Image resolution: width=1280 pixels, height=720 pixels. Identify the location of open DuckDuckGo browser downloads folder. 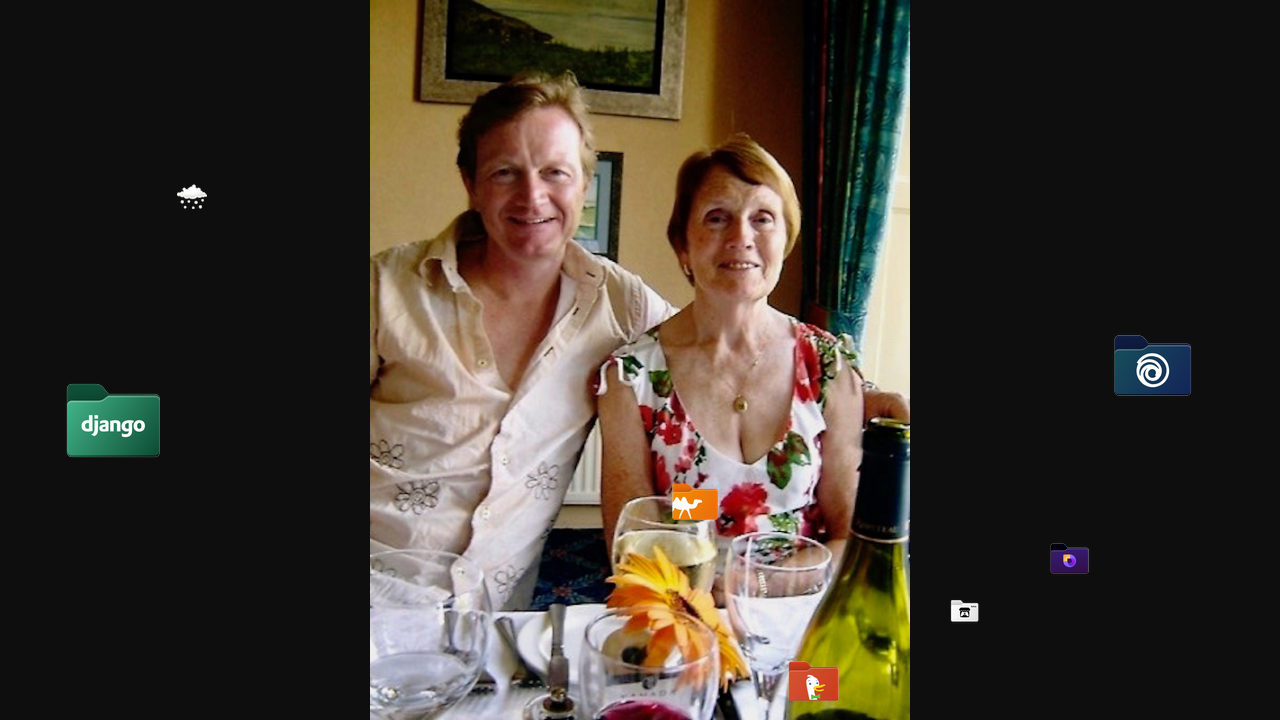
(813, 682).